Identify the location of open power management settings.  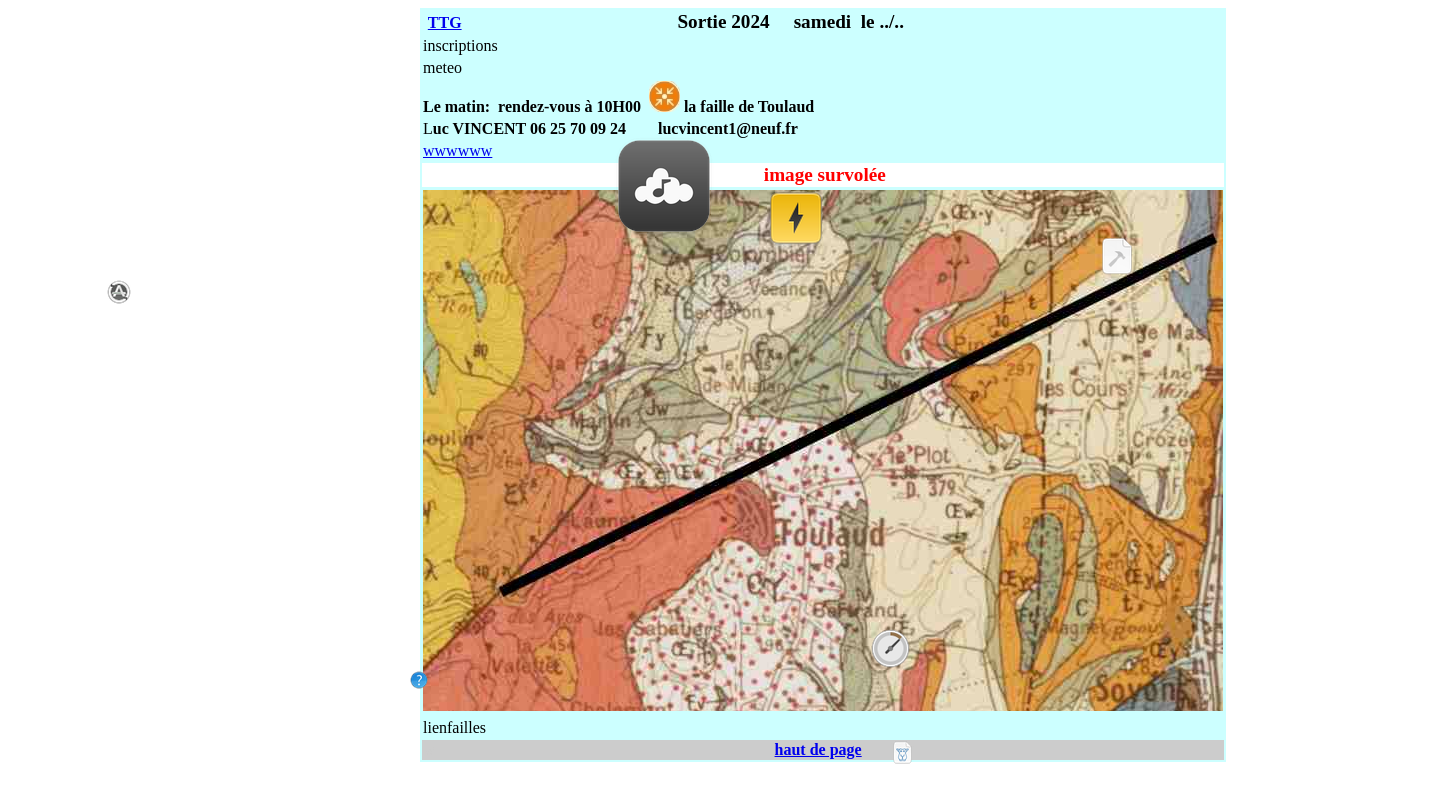
(796, 218).